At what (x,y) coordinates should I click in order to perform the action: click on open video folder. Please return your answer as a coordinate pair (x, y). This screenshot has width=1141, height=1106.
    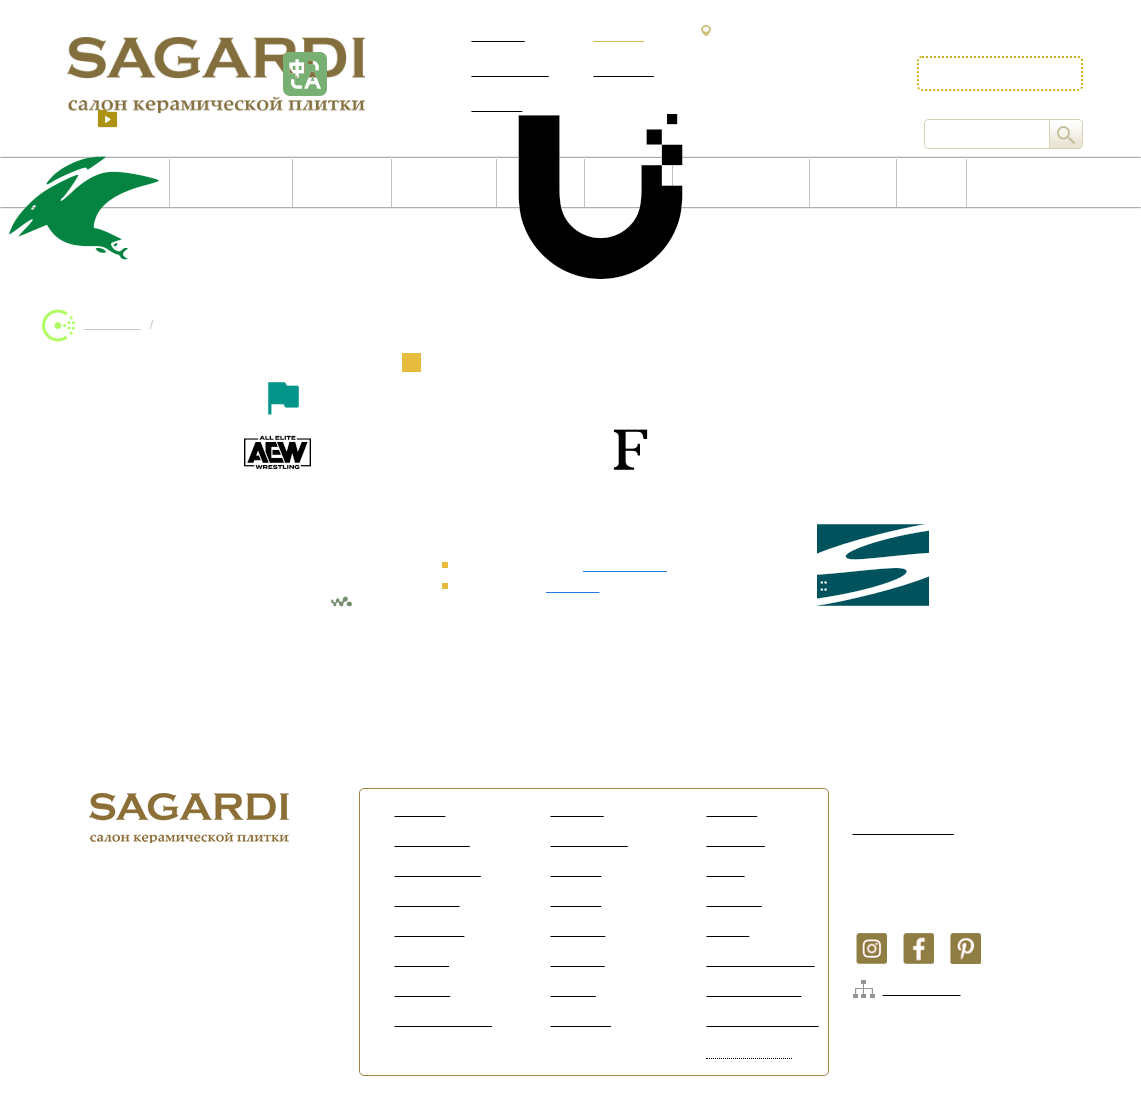
    Looking at the image, I should click on (107, 118).